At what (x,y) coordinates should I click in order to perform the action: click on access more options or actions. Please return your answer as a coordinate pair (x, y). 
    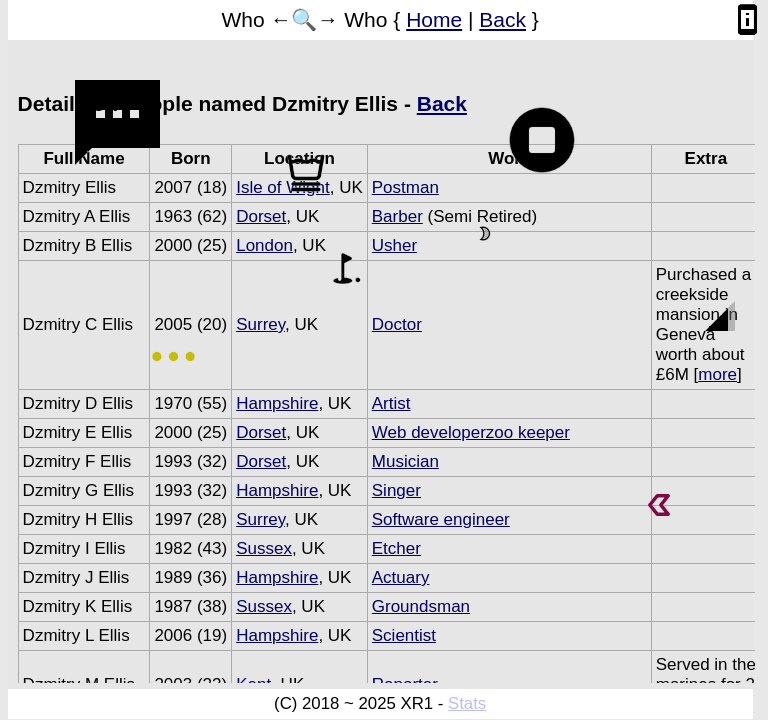
    Looking at the image, I should click on (173, 356).